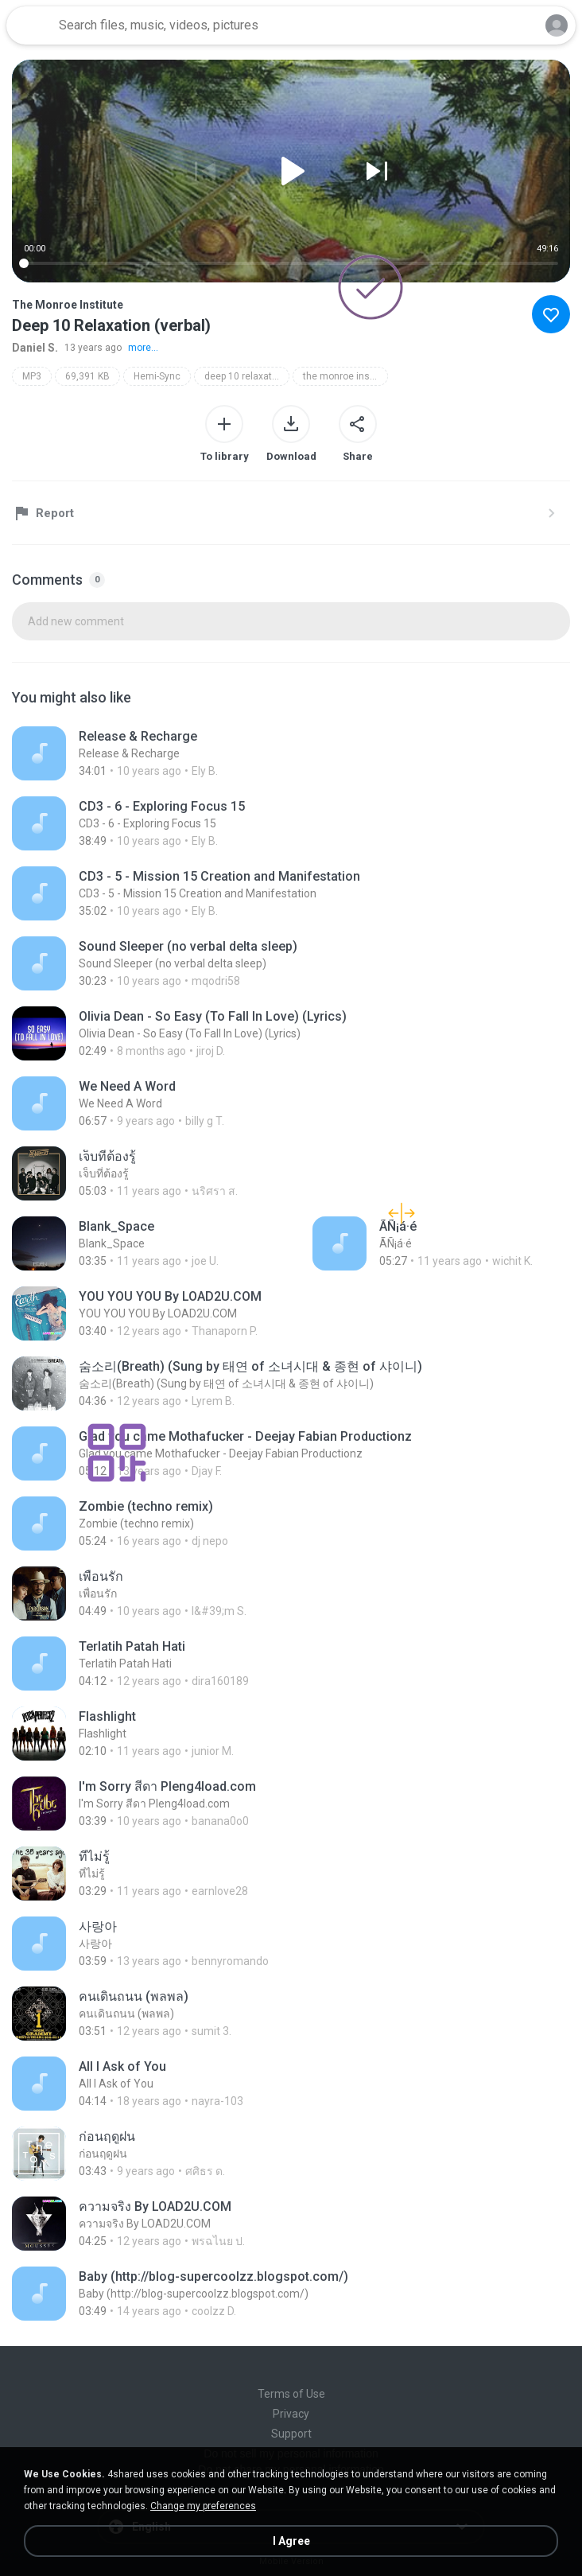 Image resolution: width=582 pixels, height=2576 pixels. Describe the element at coordinates (117, 1453) in the screenshot. I see `scan or display a QR code` at that location.